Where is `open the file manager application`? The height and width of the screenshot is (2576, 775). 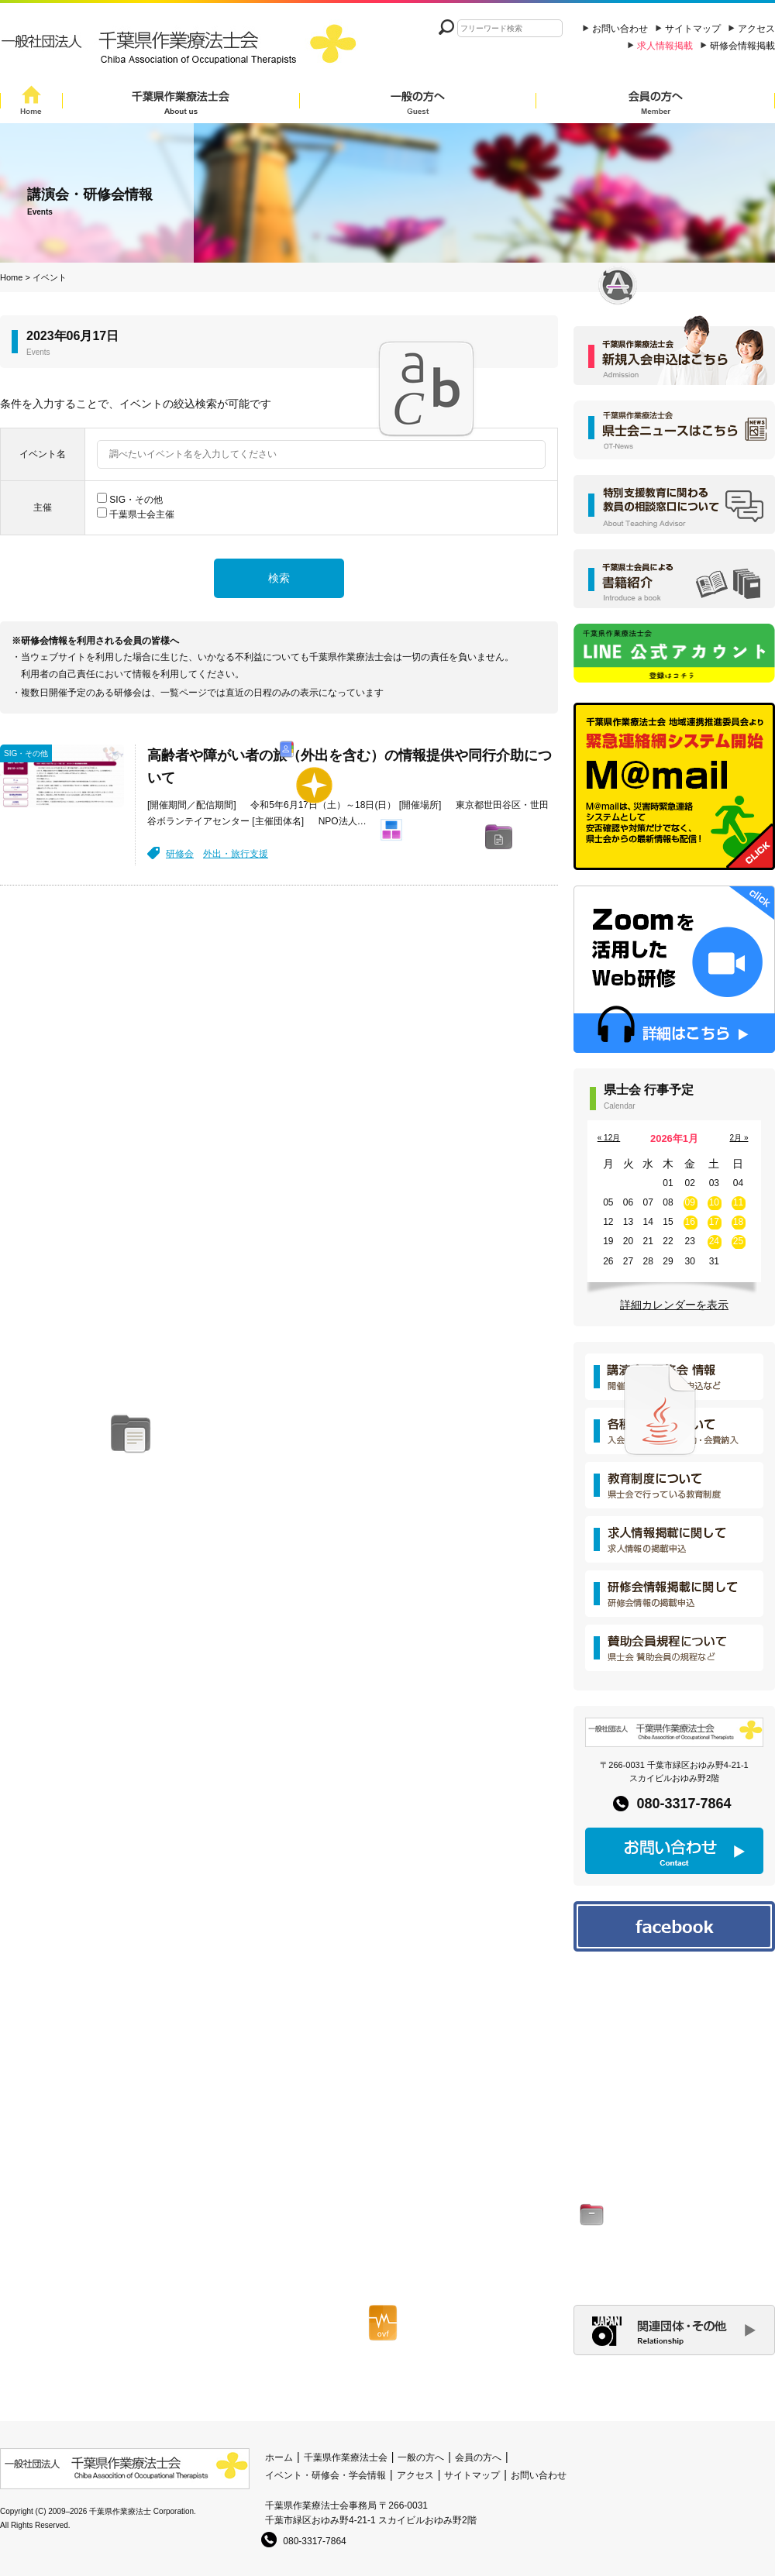 open the file manager application is located at coordinates (591, 2214).